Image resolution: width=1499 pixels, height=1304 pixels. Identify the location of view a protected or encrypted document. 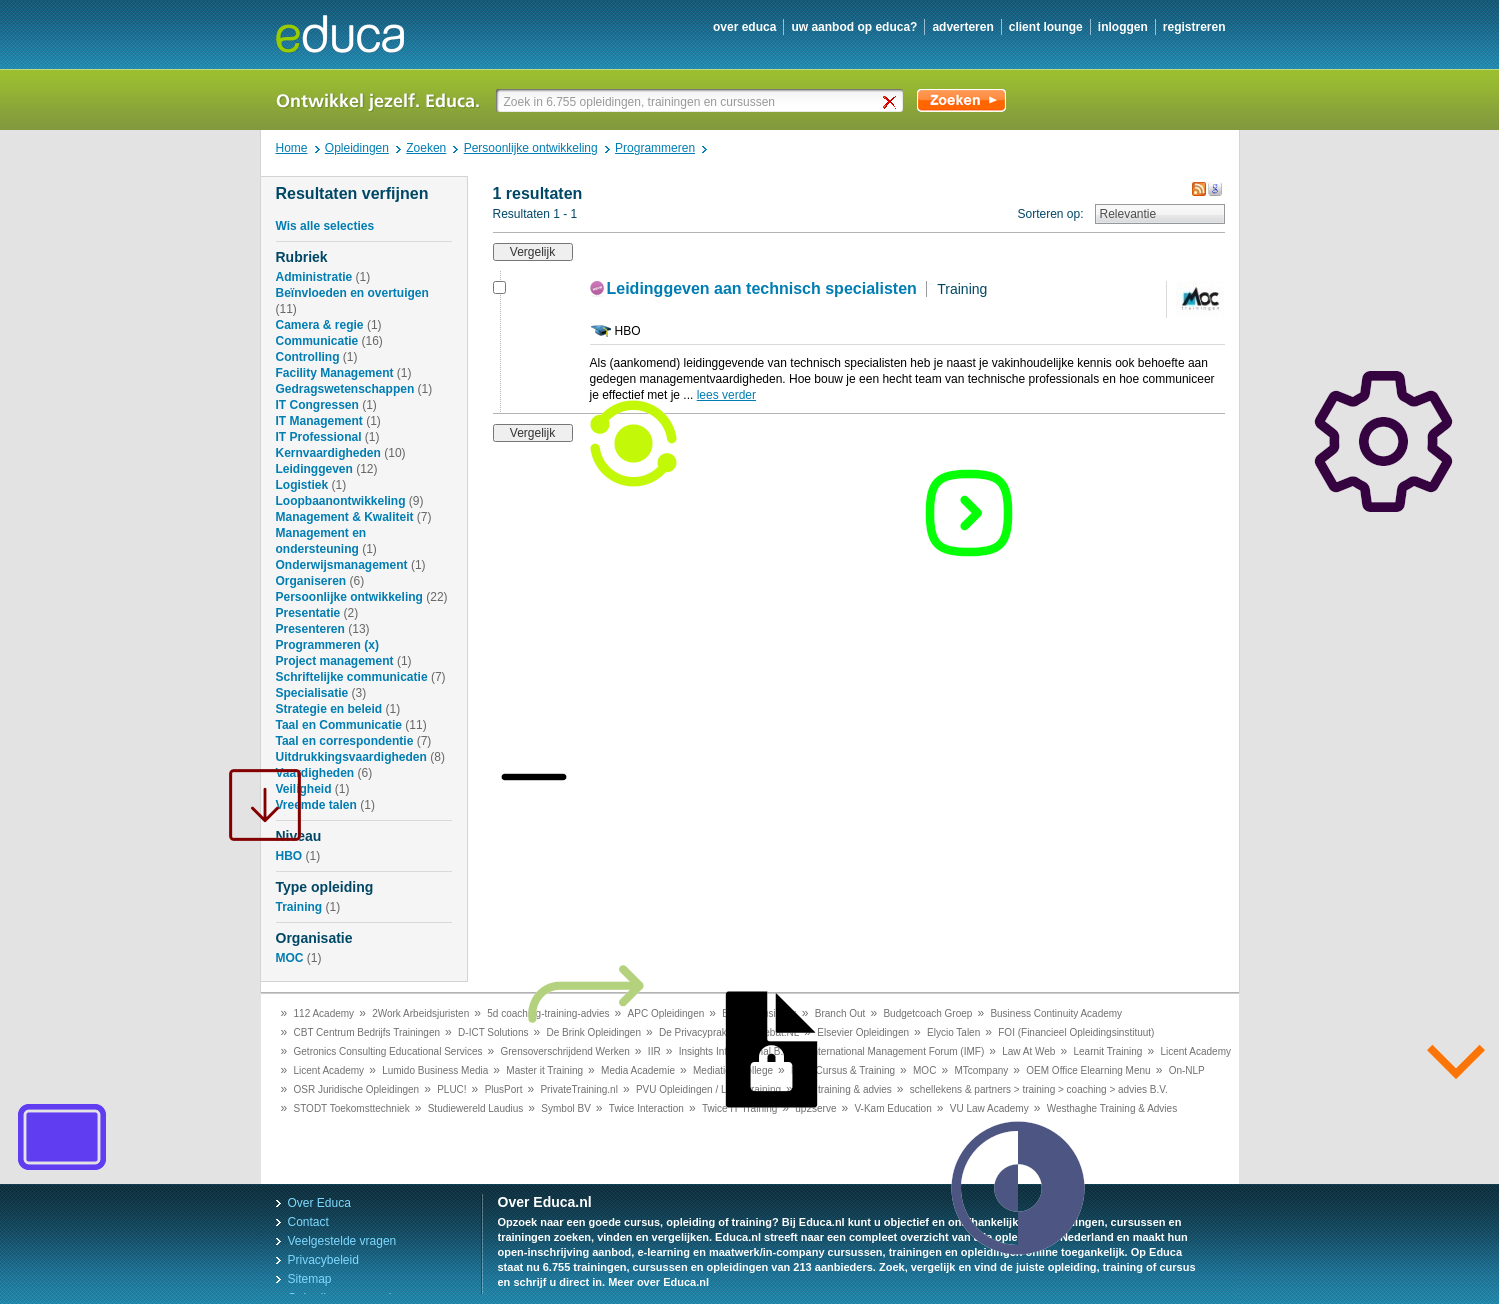
(771, 1049).